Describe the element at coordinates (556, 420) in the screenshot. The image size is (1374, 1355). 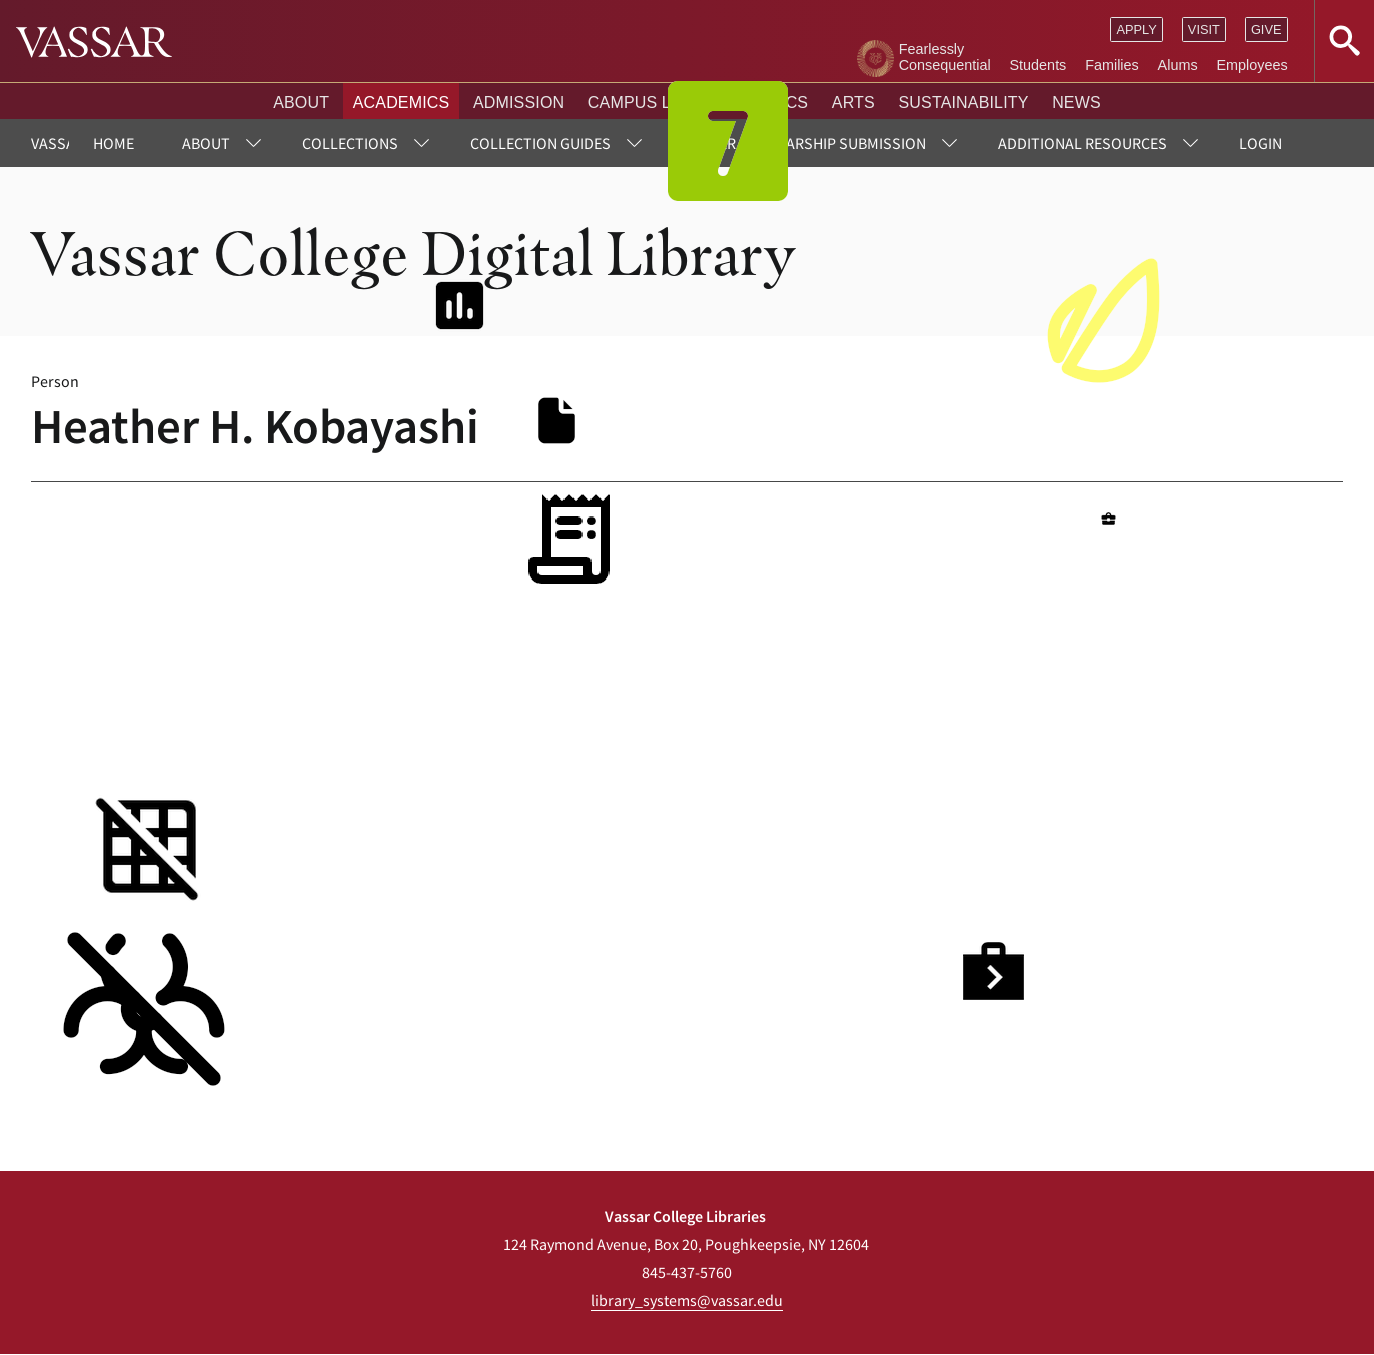
I see `open or view a file` at that location.